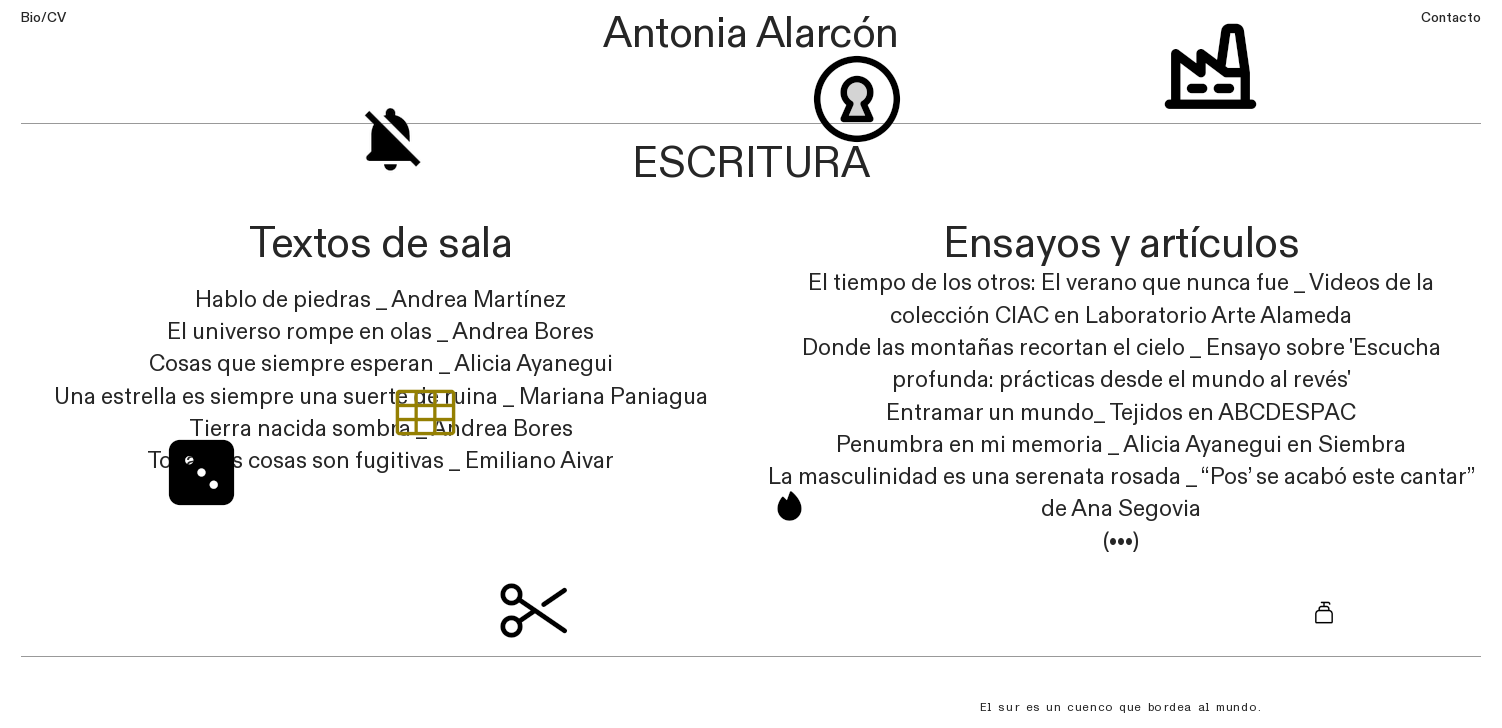  I want to click on view all apps or menu options, so click(425, 412).